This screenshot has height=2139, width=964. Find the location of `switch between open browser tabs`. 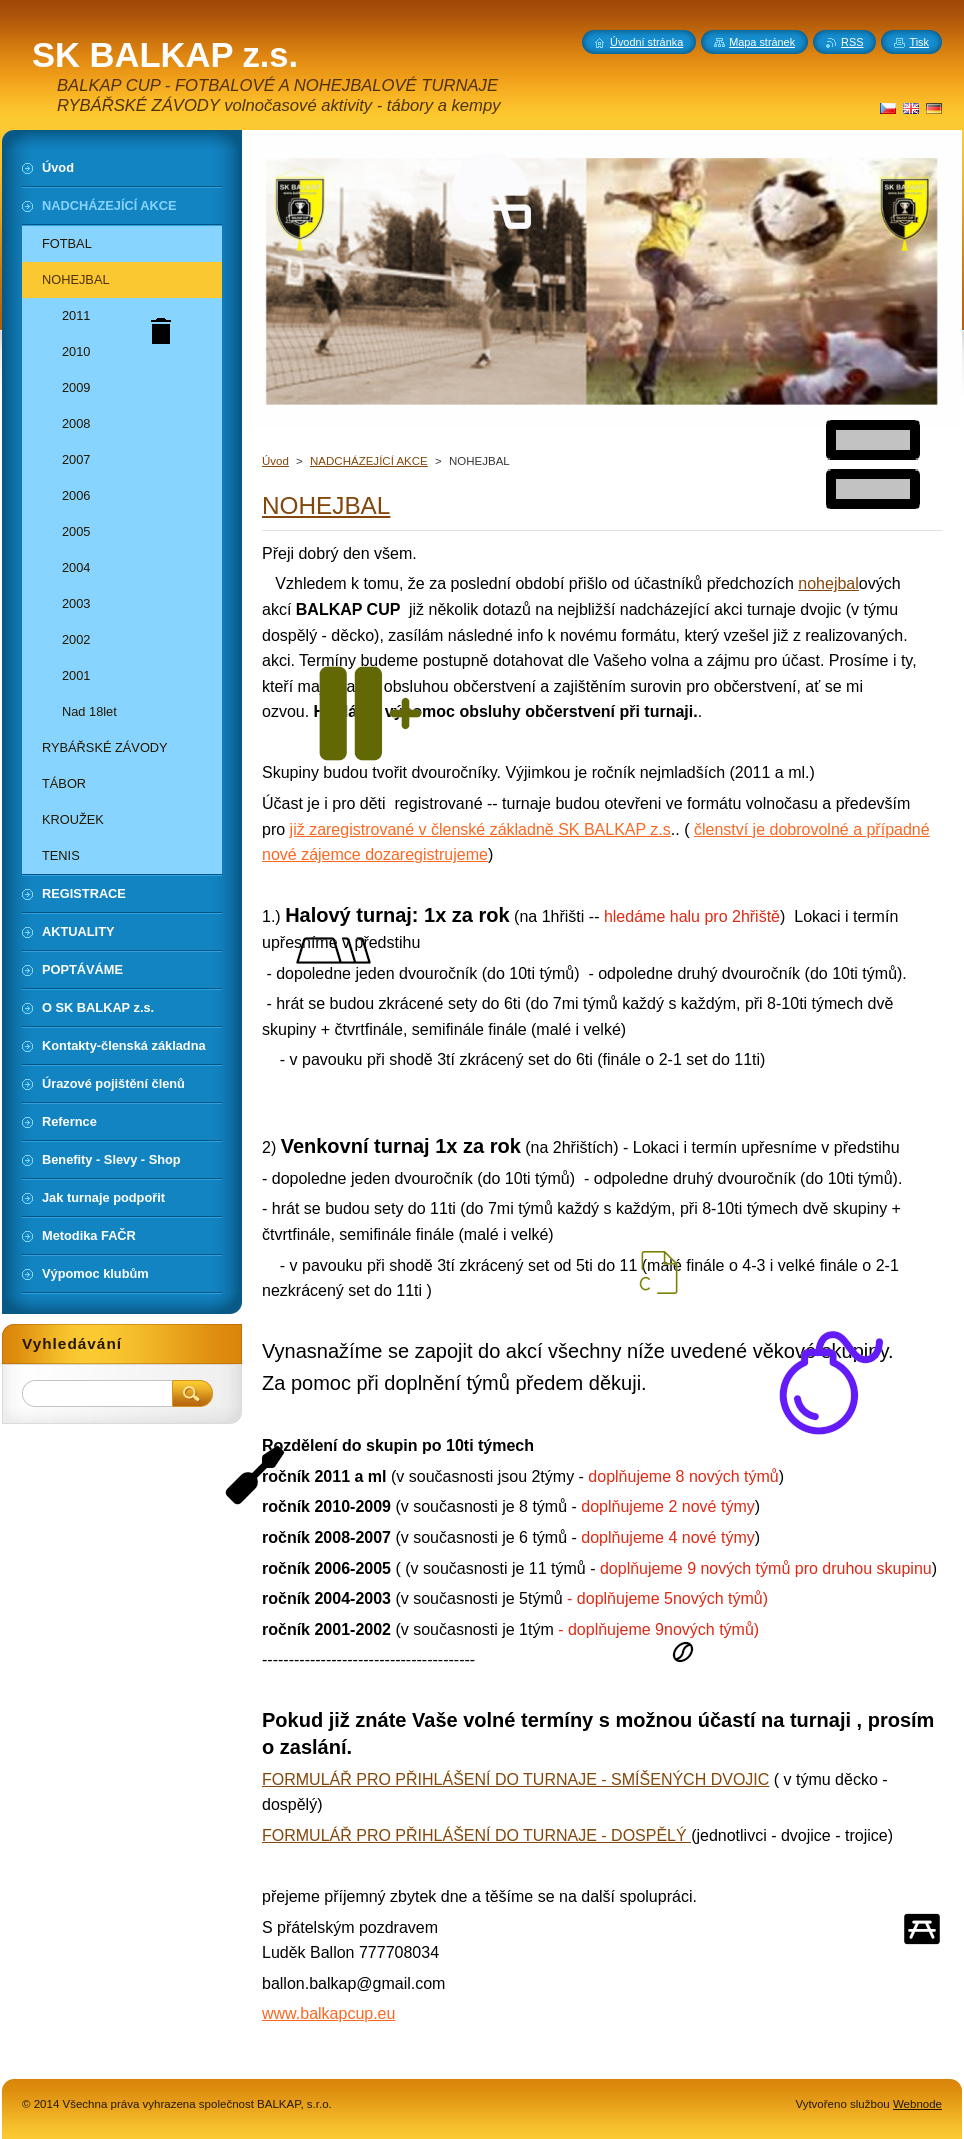

switch between open browser tabs is located at coordinates (333, 950).